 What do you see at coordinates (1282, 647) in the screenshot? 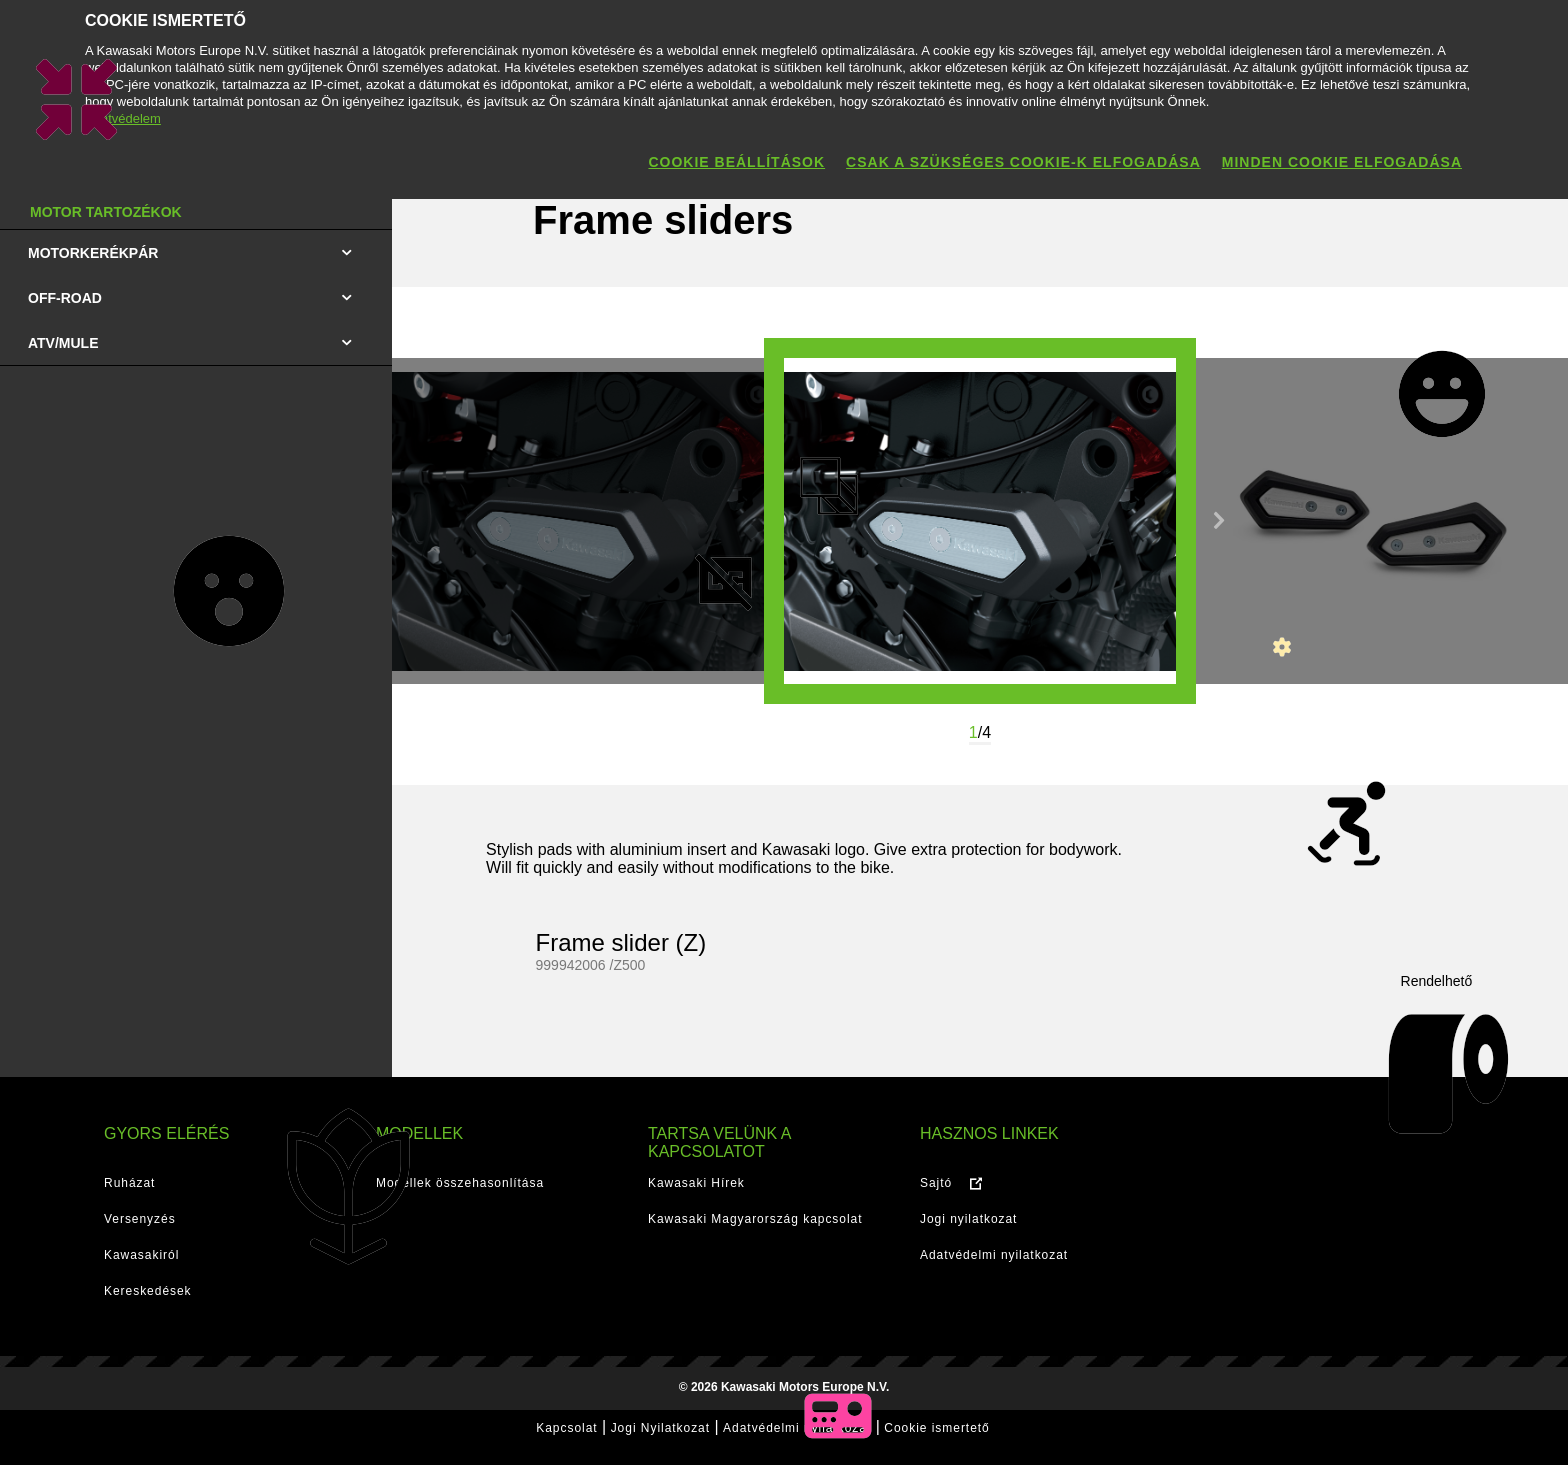
I see `access settings or preferences` at bounding box center [1282, 647].